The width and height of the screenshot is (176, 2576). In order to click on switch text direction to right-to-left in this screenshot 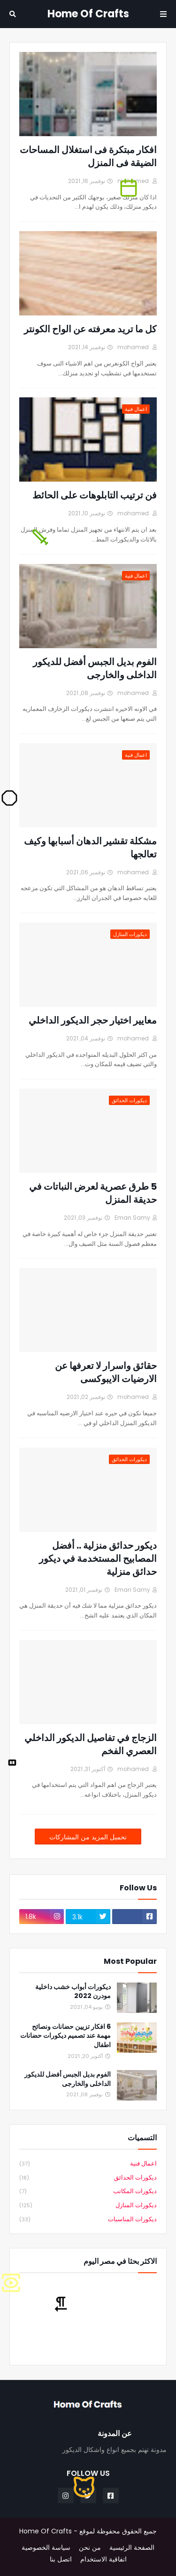, I will do `click(61, 2304)`.